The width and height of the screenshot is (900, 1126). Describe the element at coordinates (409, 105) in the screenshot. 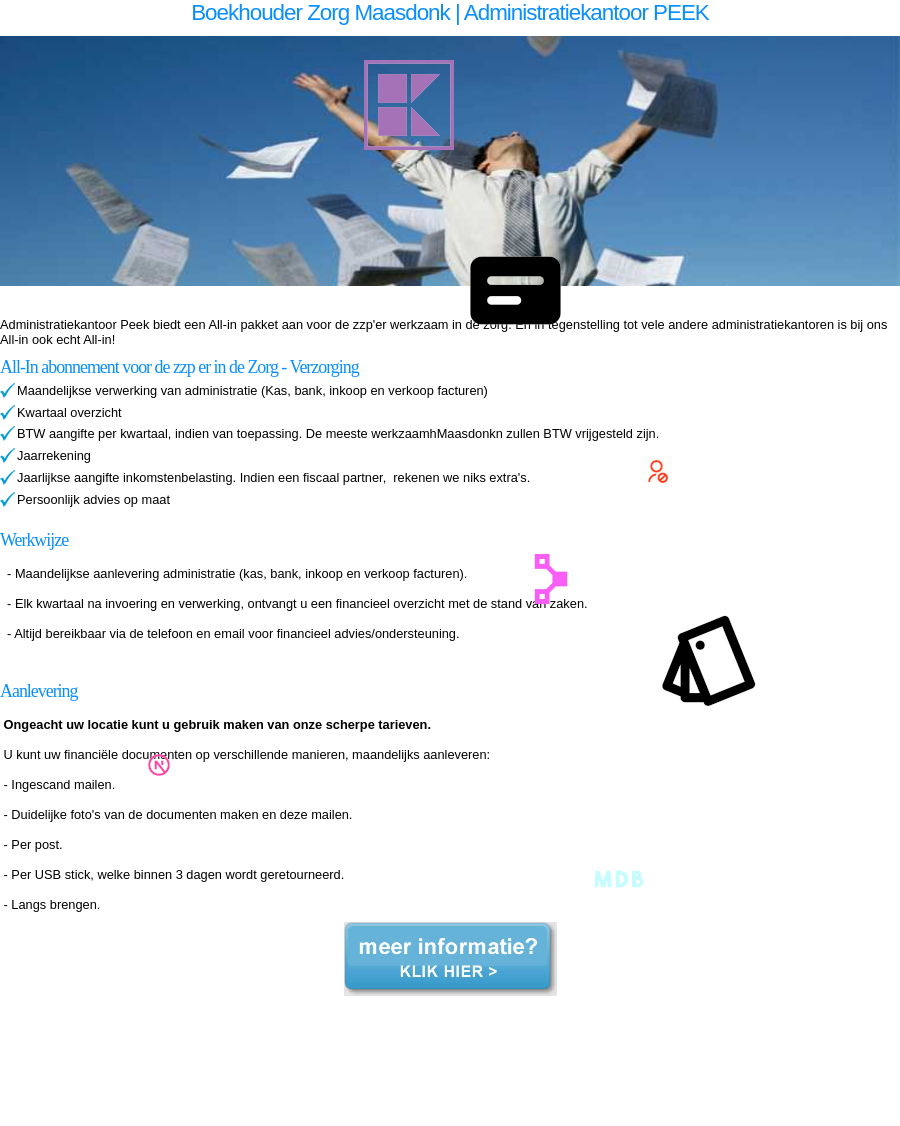

I see `open the Kaufland app` at that location.